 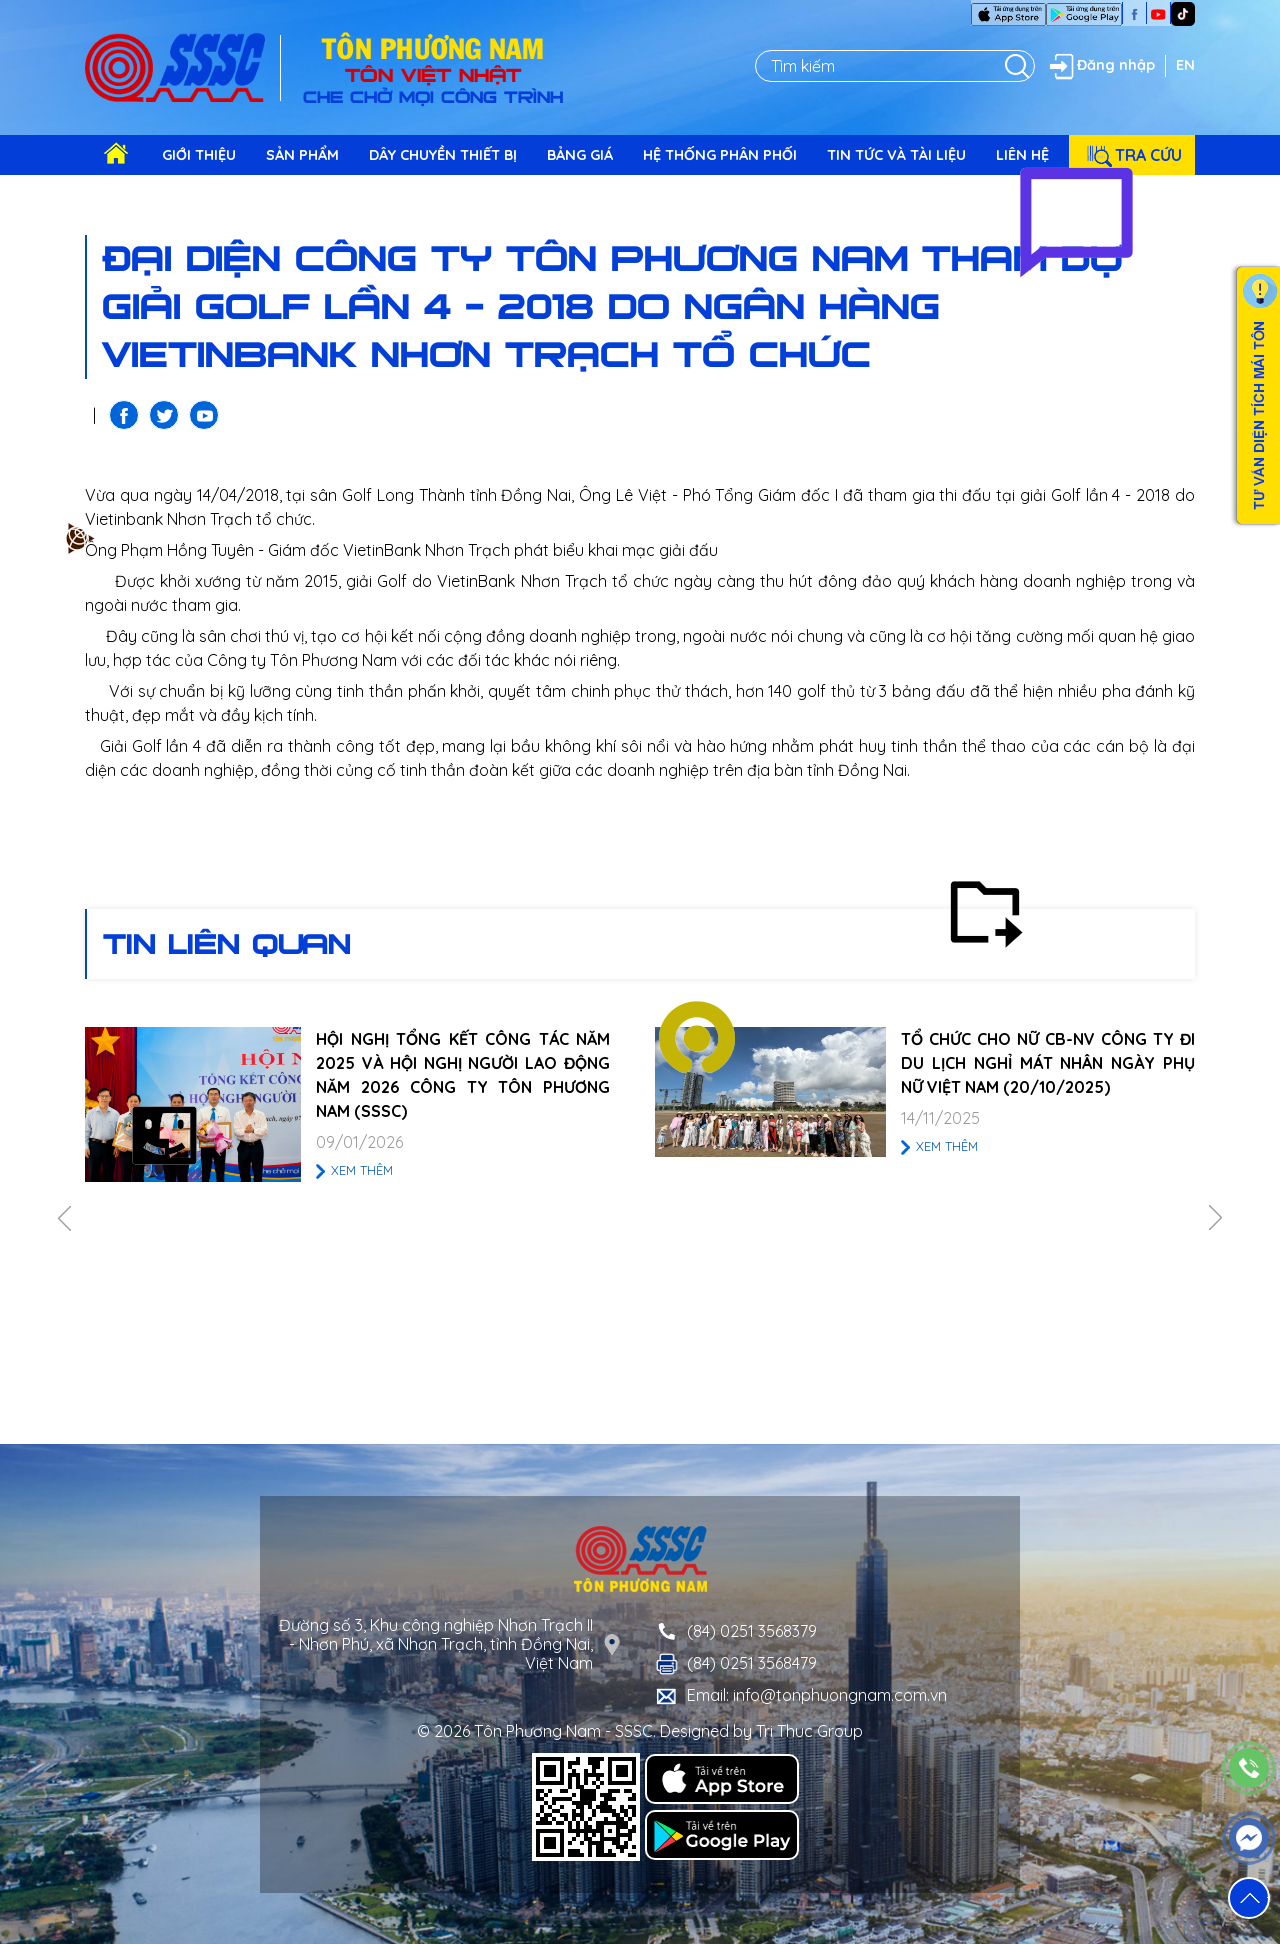 I want to click on open finder to browse files and folders, so click(x=164, y=1135).